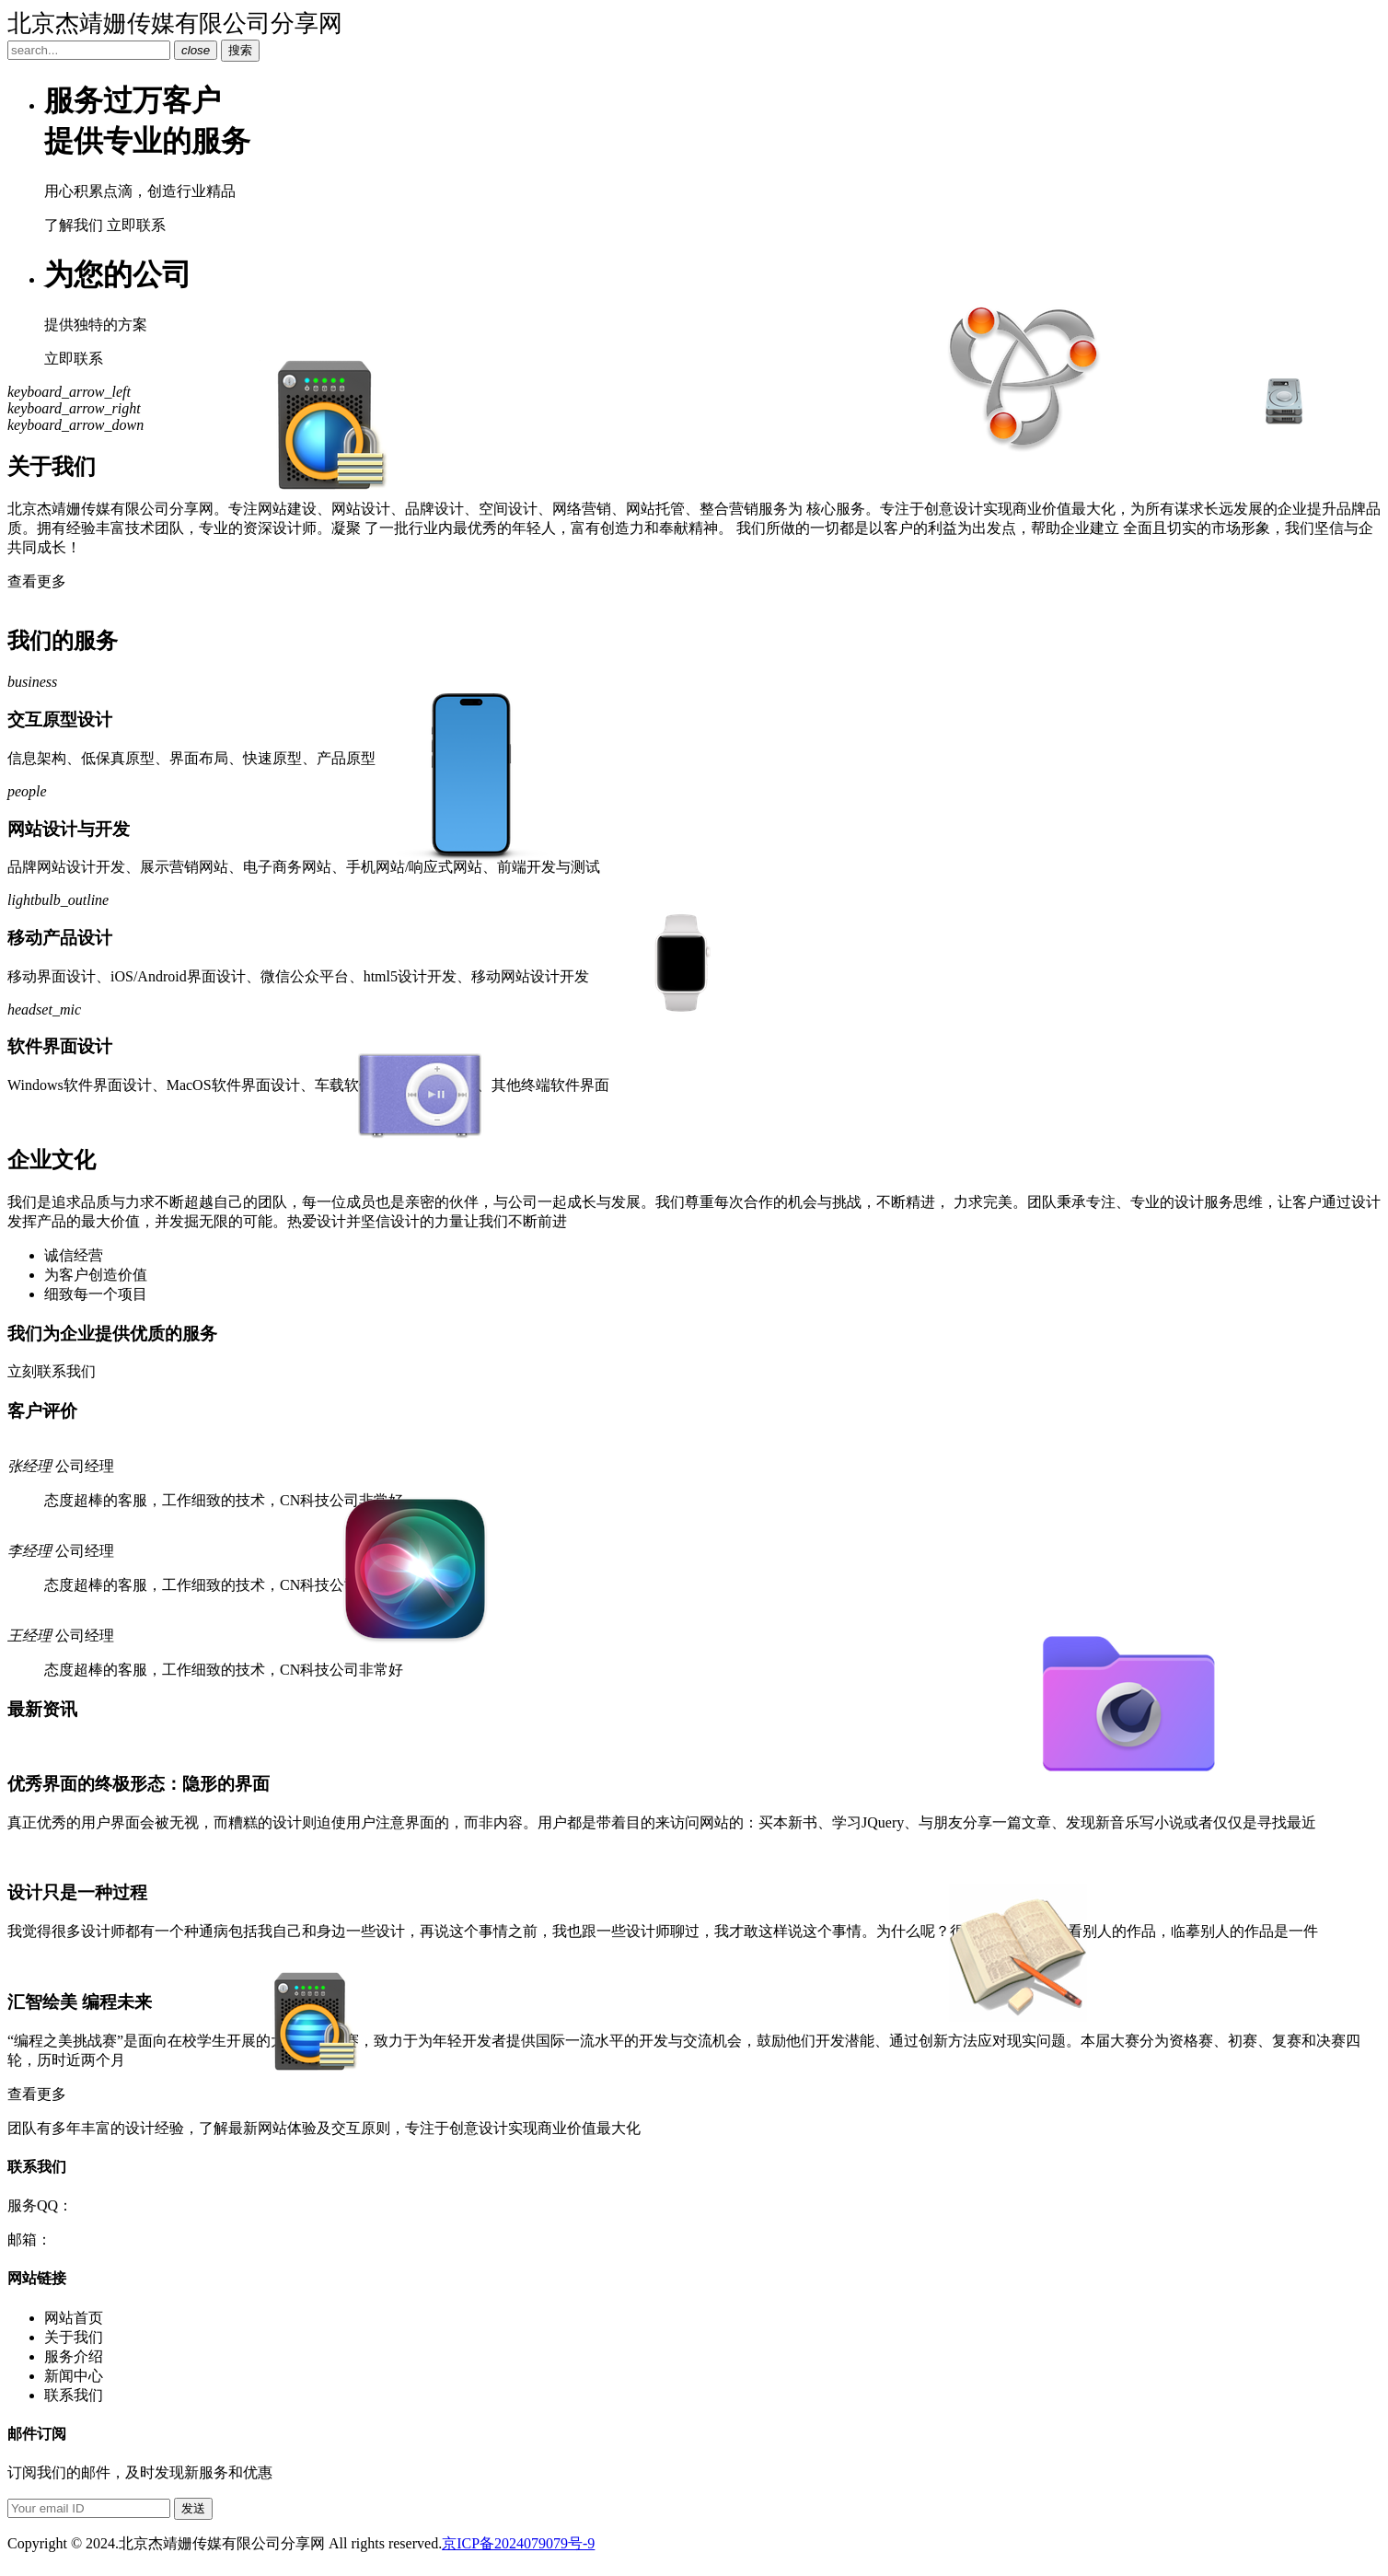 The height and width of the screenshot is (2576, 1388). I want to click on indicates a locked RAID 1 storage array, so click(324, 424).